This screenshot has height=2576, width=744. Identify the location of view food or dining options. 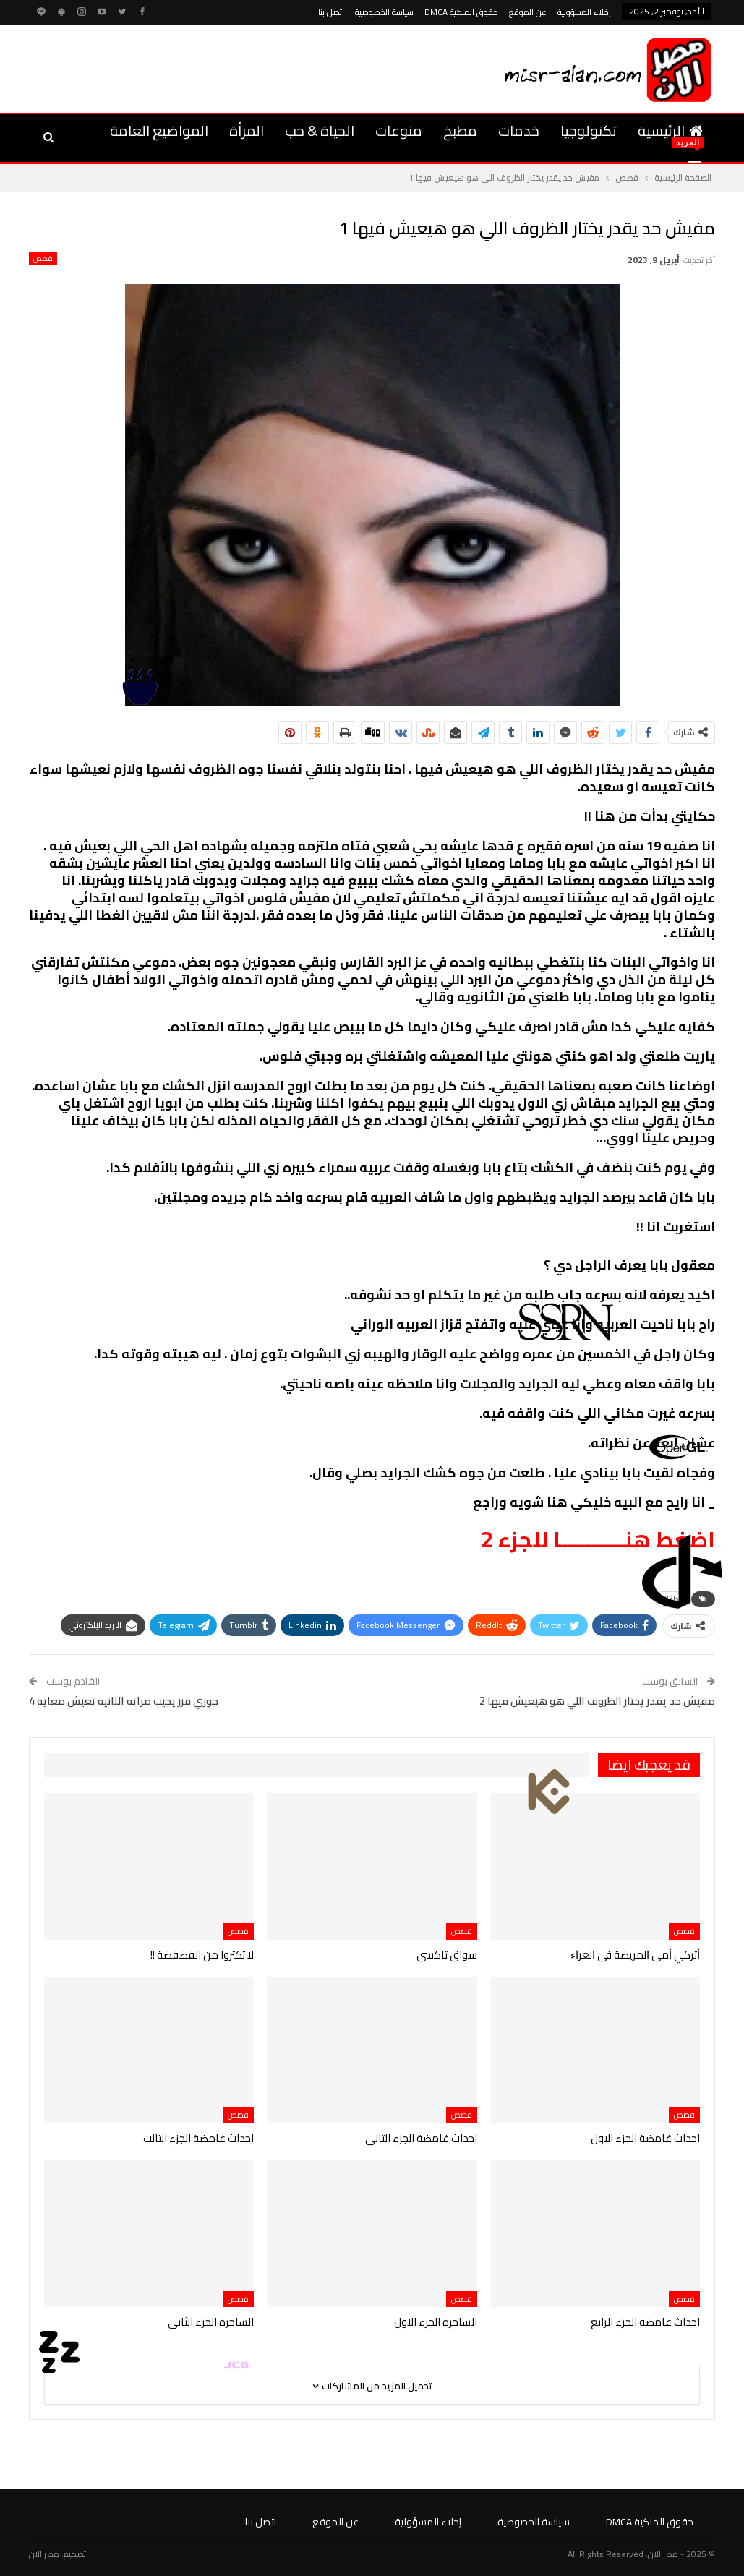
(140, 689).